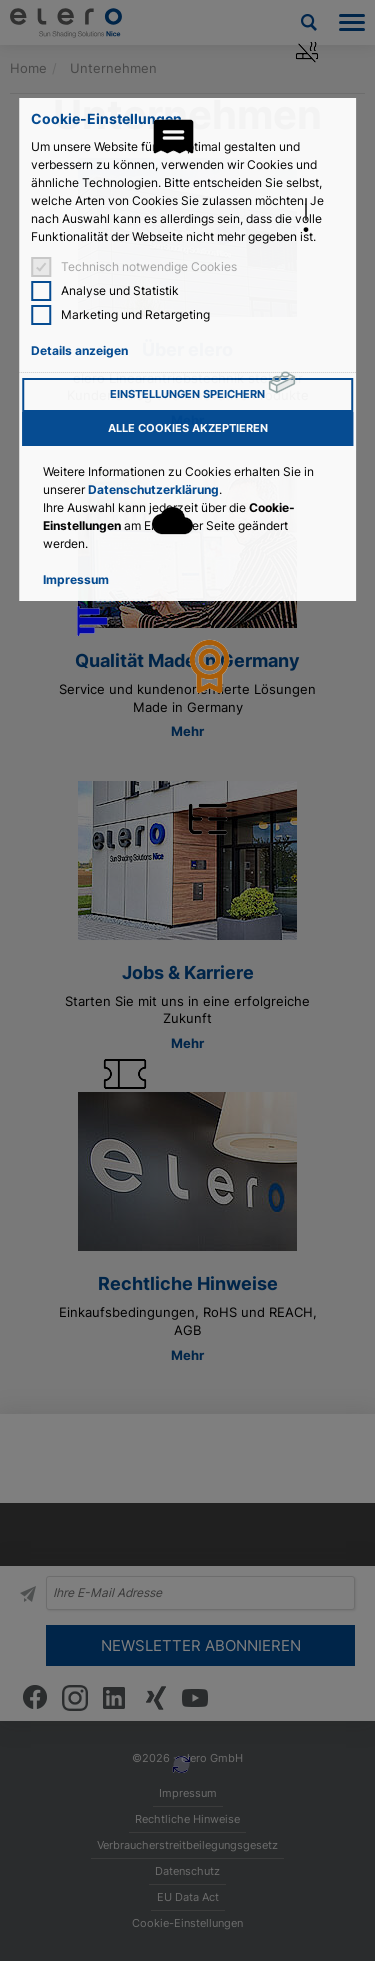 The width and height of the screenshot is (375, 1961). I want to click on view horizontal bar chart data, so click(91, 621).